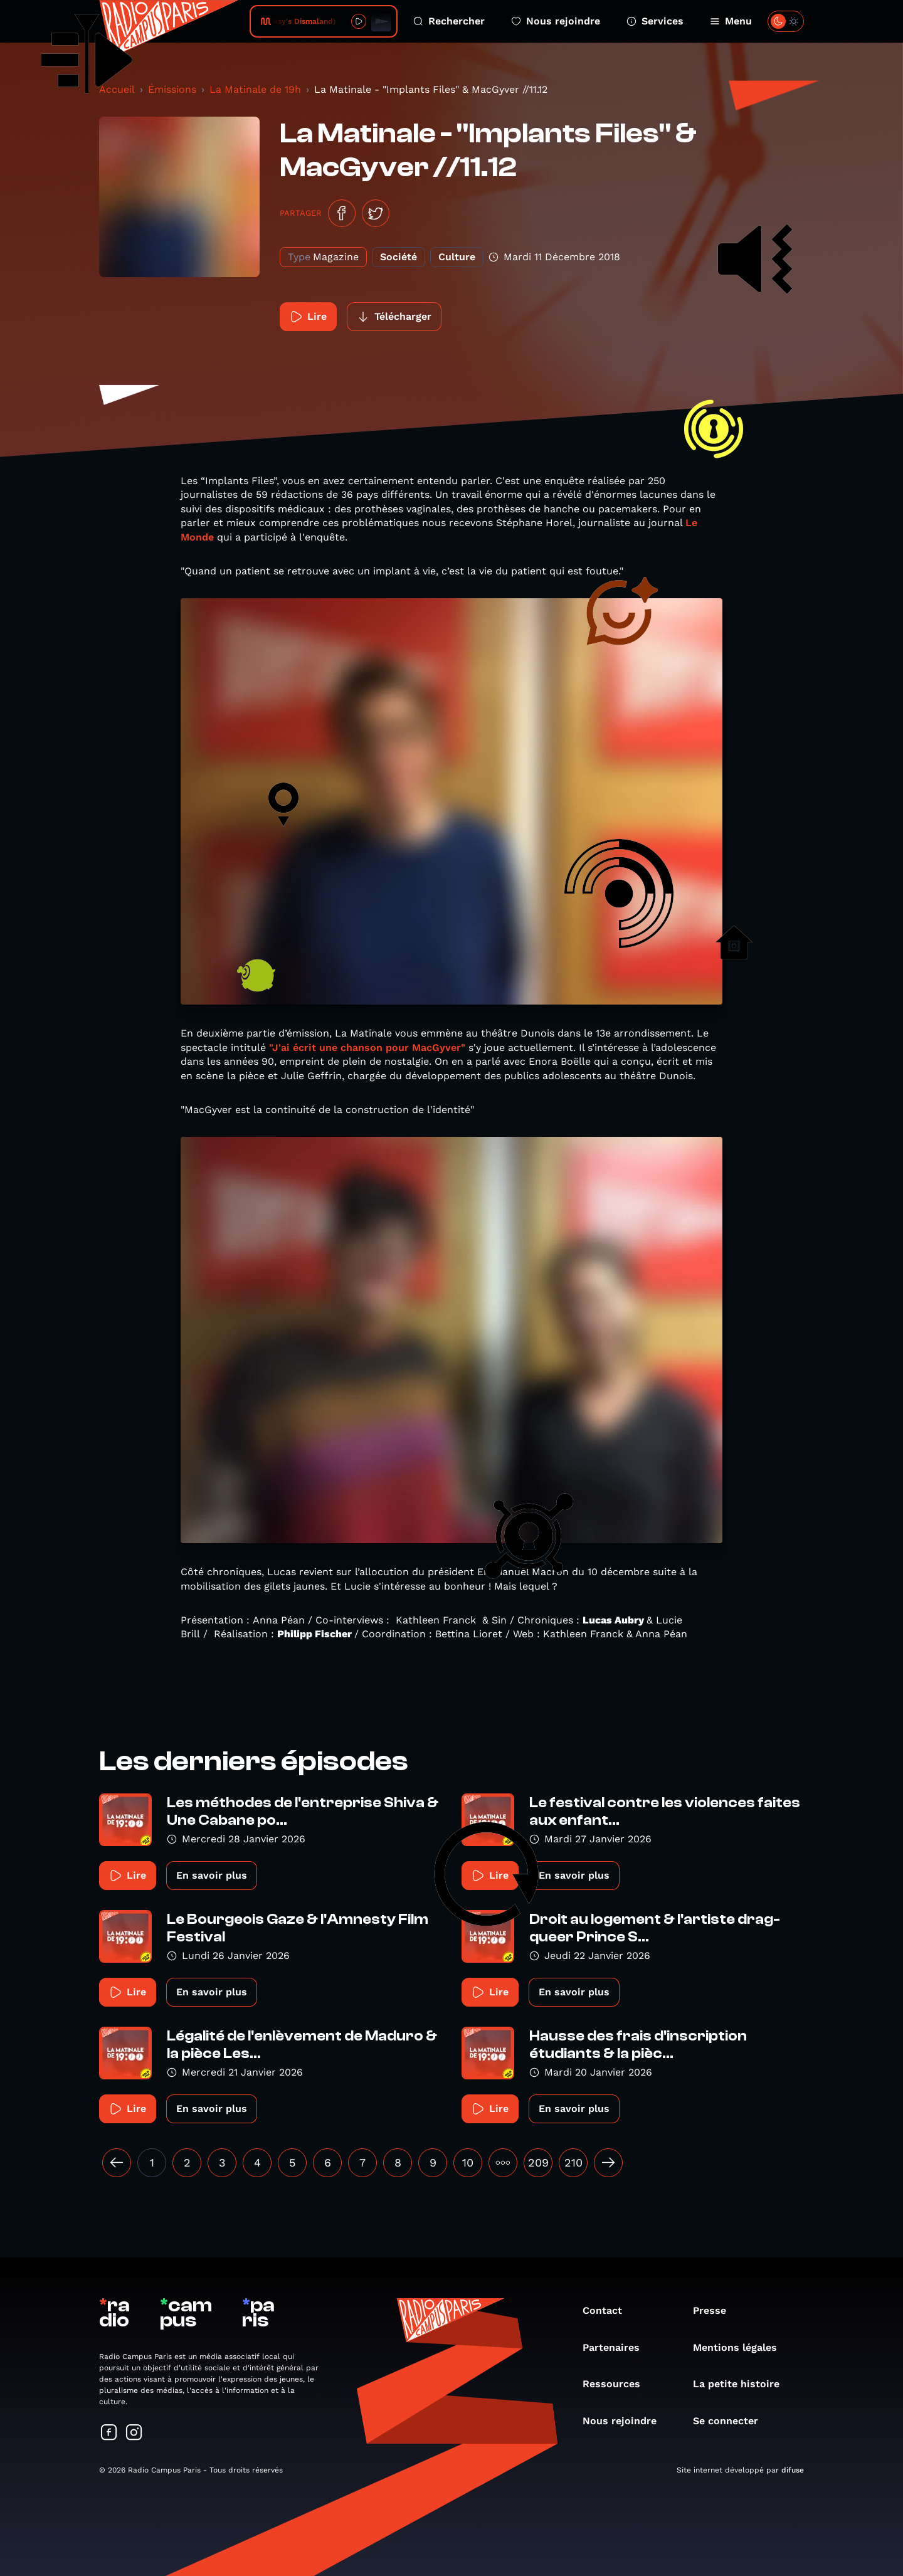 The height and width of the screenshot is (2576, 903). What do you see at coordinates (486, 1874) in the screenshot?
I see `restart the device` at bounding box center [486, 1874].